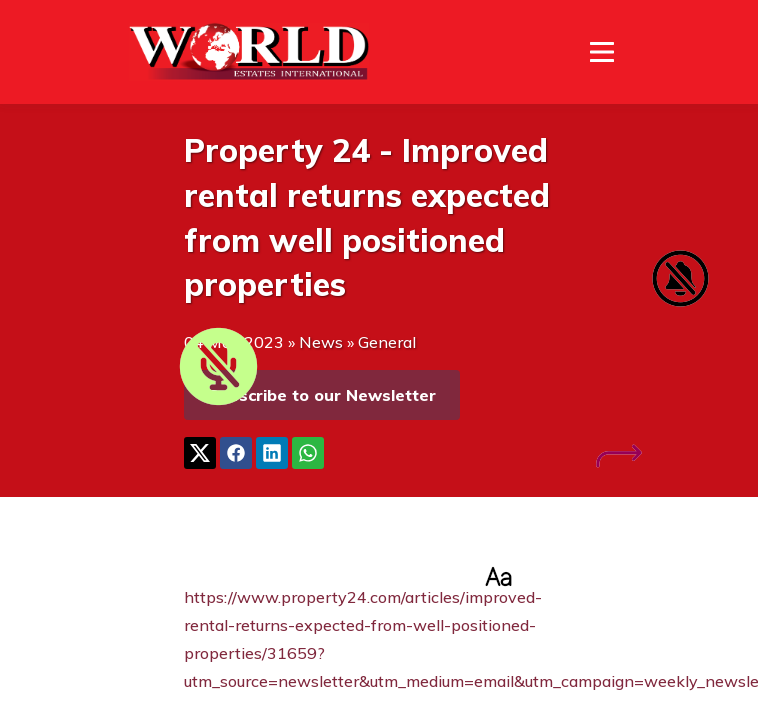  What do you see at coordinates (218, 366) in the screenshot?
I see `mute your microphone` at bounding box center [218, 366].